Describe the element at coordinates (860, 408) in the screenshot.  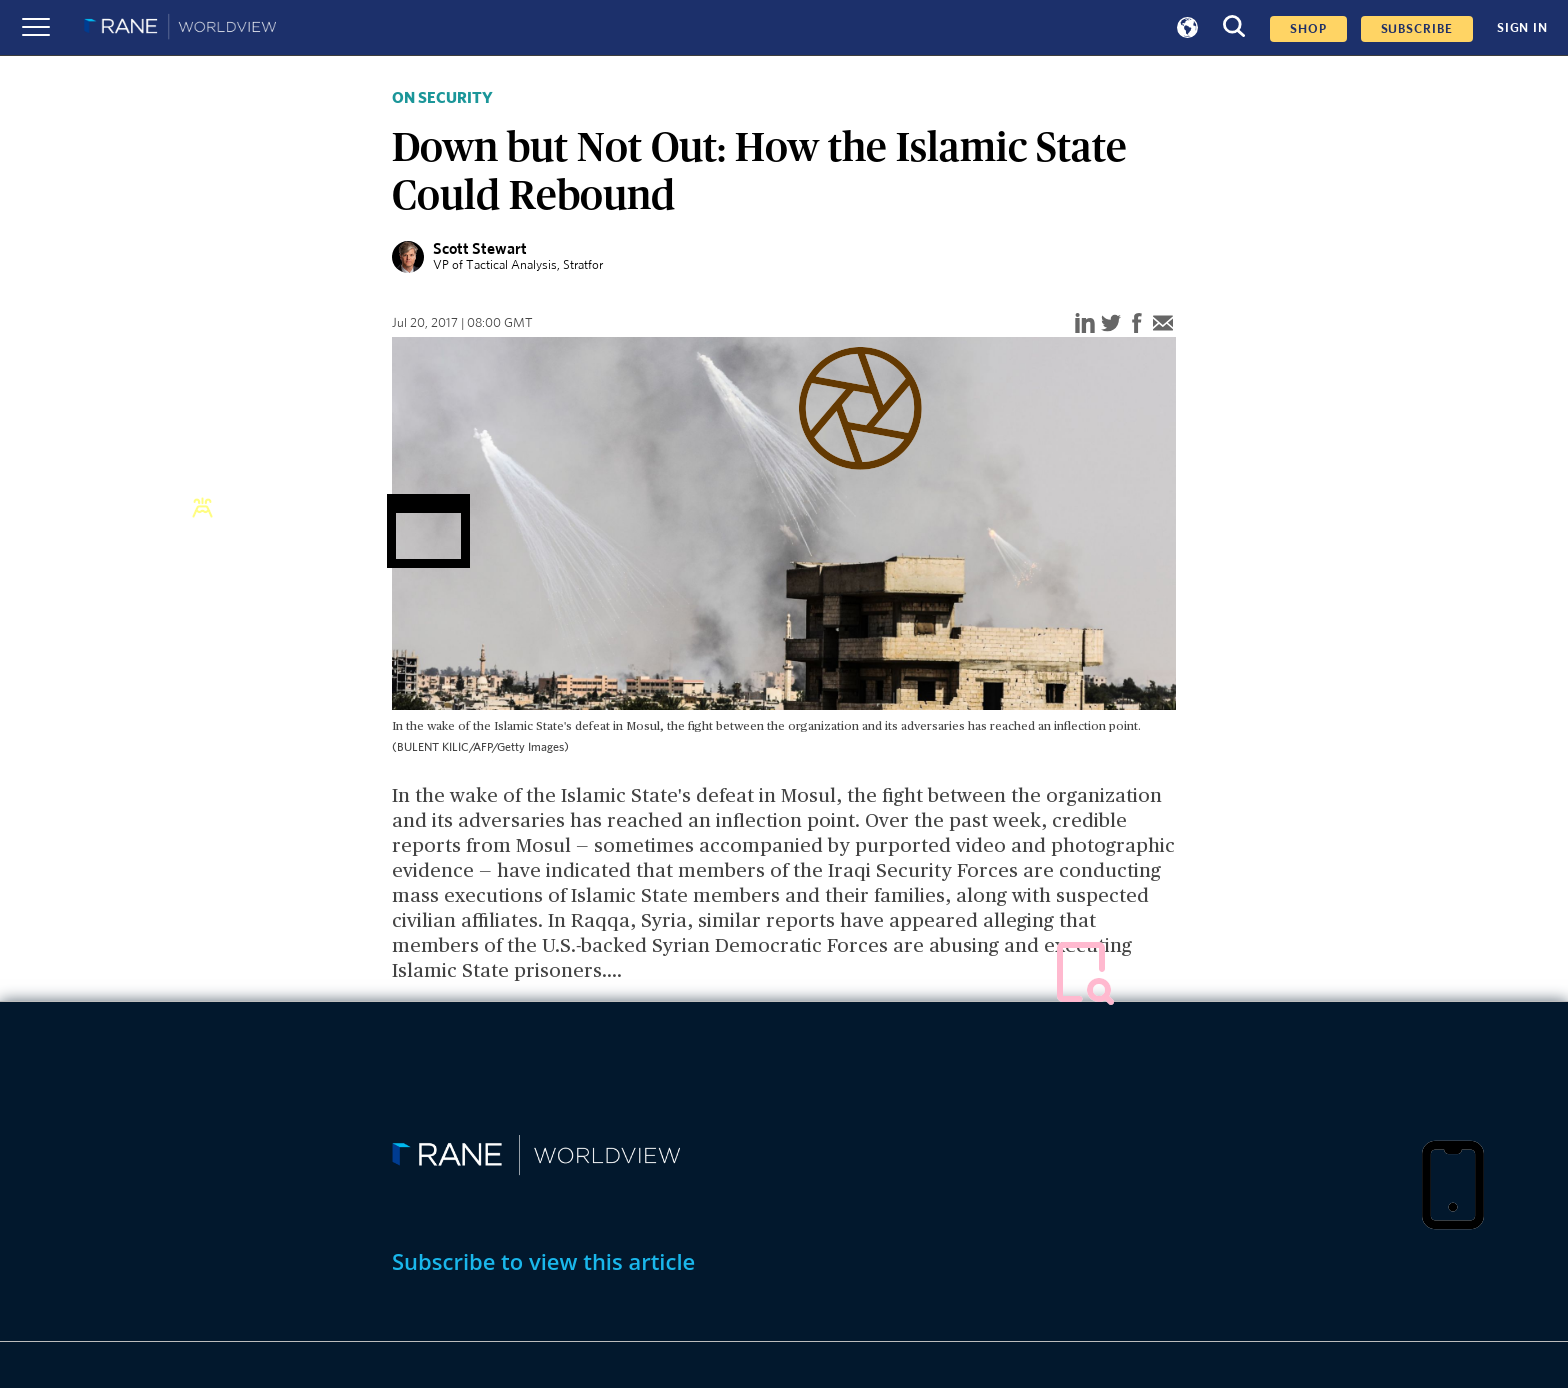
I see `open camera settings` at that location.